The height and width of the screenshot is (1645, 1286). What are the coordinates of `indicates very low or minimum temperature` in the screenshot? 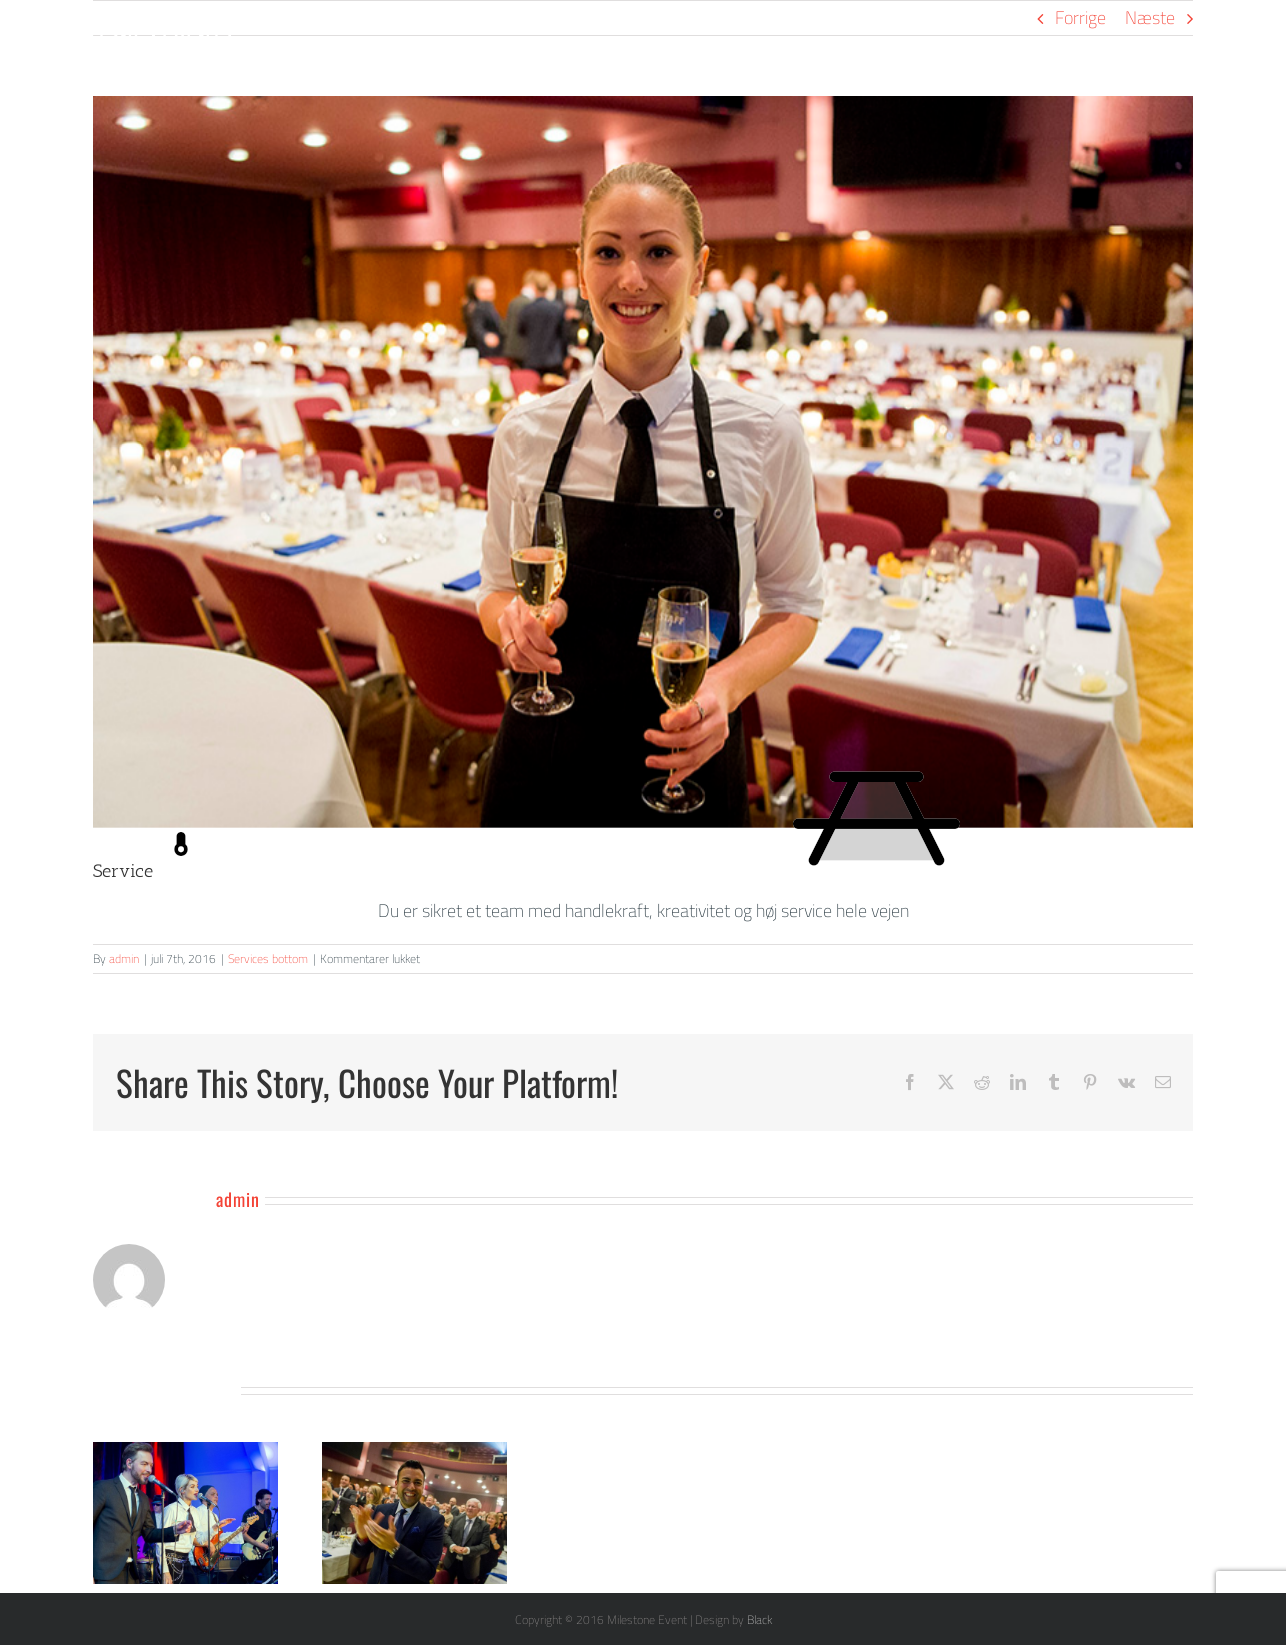 It's located at (181, 844).